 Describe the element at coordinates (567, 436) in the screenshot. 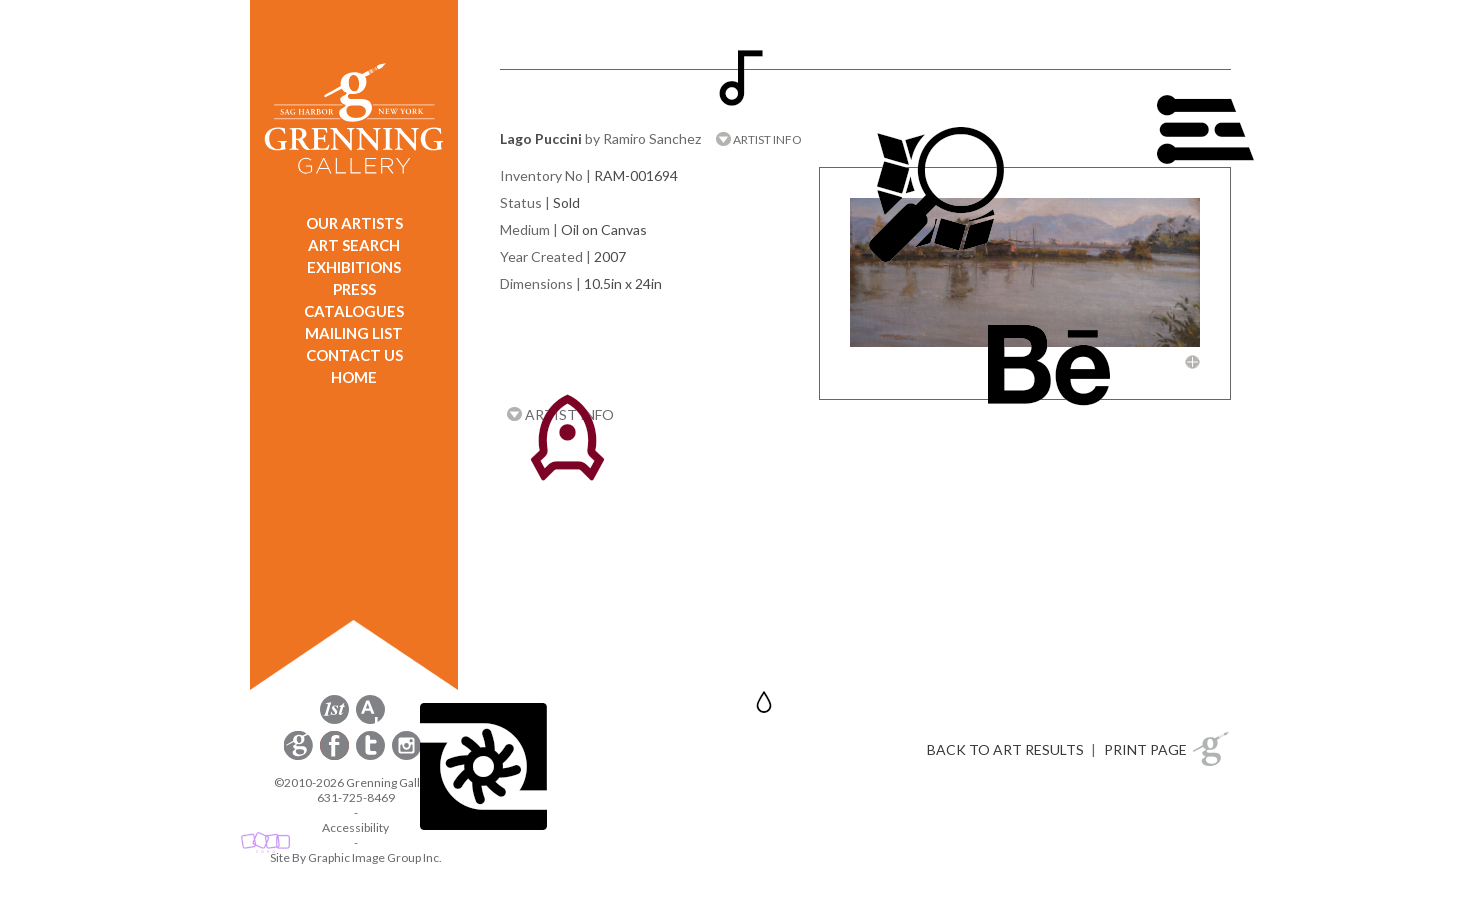

I see `launch or deploy an application` at that location.